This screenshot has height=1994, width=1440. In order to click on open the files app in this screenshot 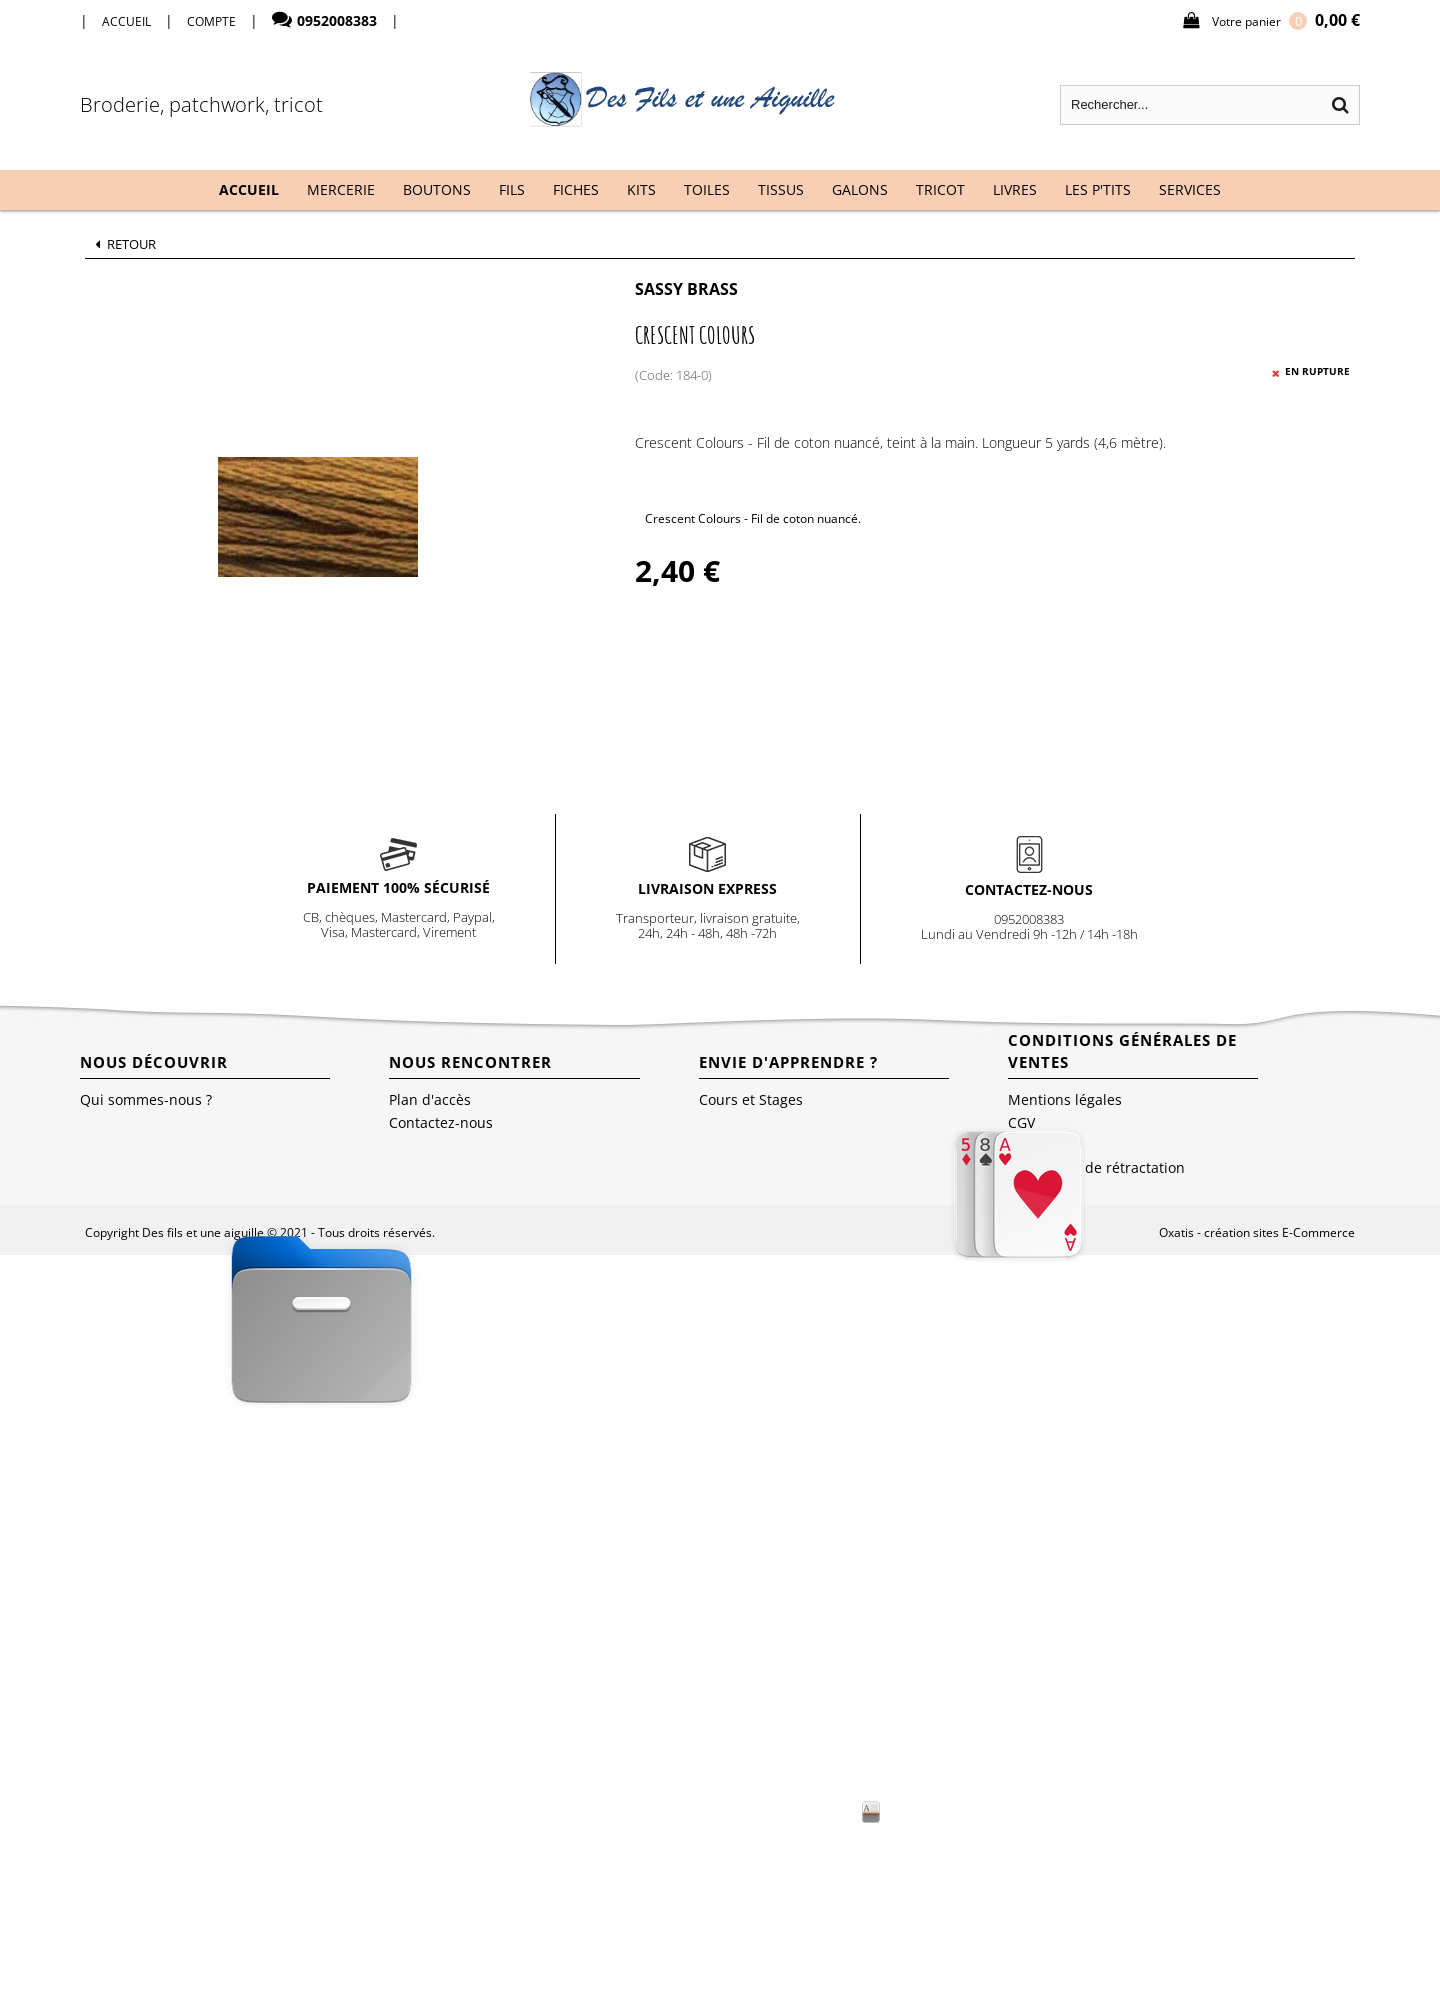, I will do `click(321, 1319)`.